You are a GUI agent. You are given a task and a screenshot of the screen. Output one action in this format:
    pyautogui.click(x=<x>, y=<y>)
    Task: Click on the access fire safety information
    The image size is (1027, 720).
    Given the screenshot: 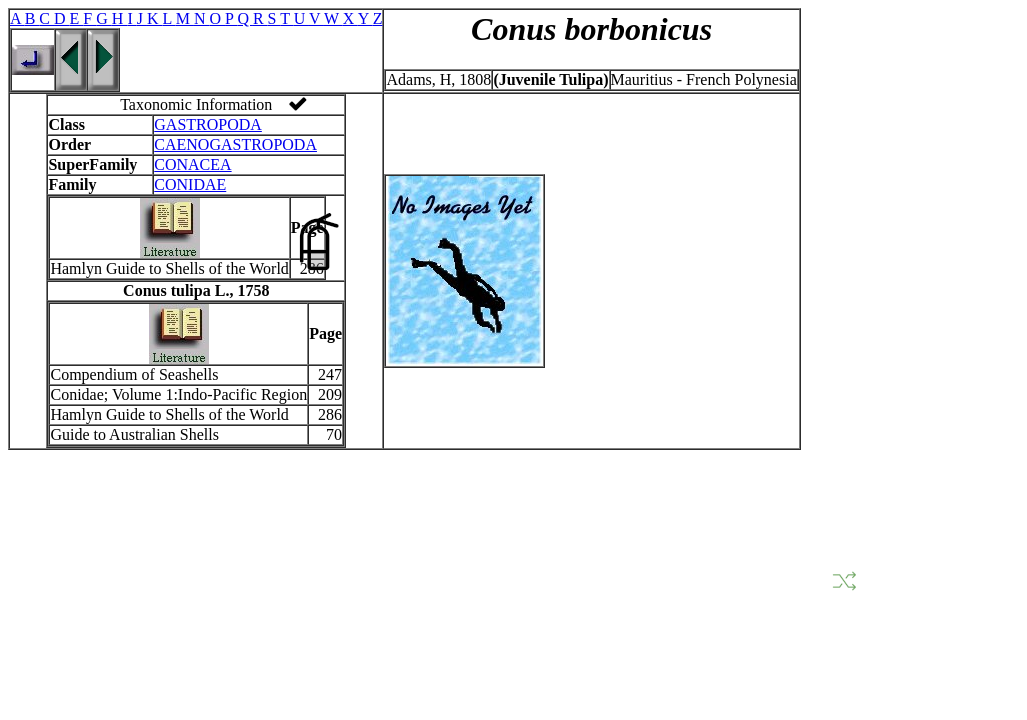 What is the action you would take?
    pyautogui.click(x=316, y=242)
    